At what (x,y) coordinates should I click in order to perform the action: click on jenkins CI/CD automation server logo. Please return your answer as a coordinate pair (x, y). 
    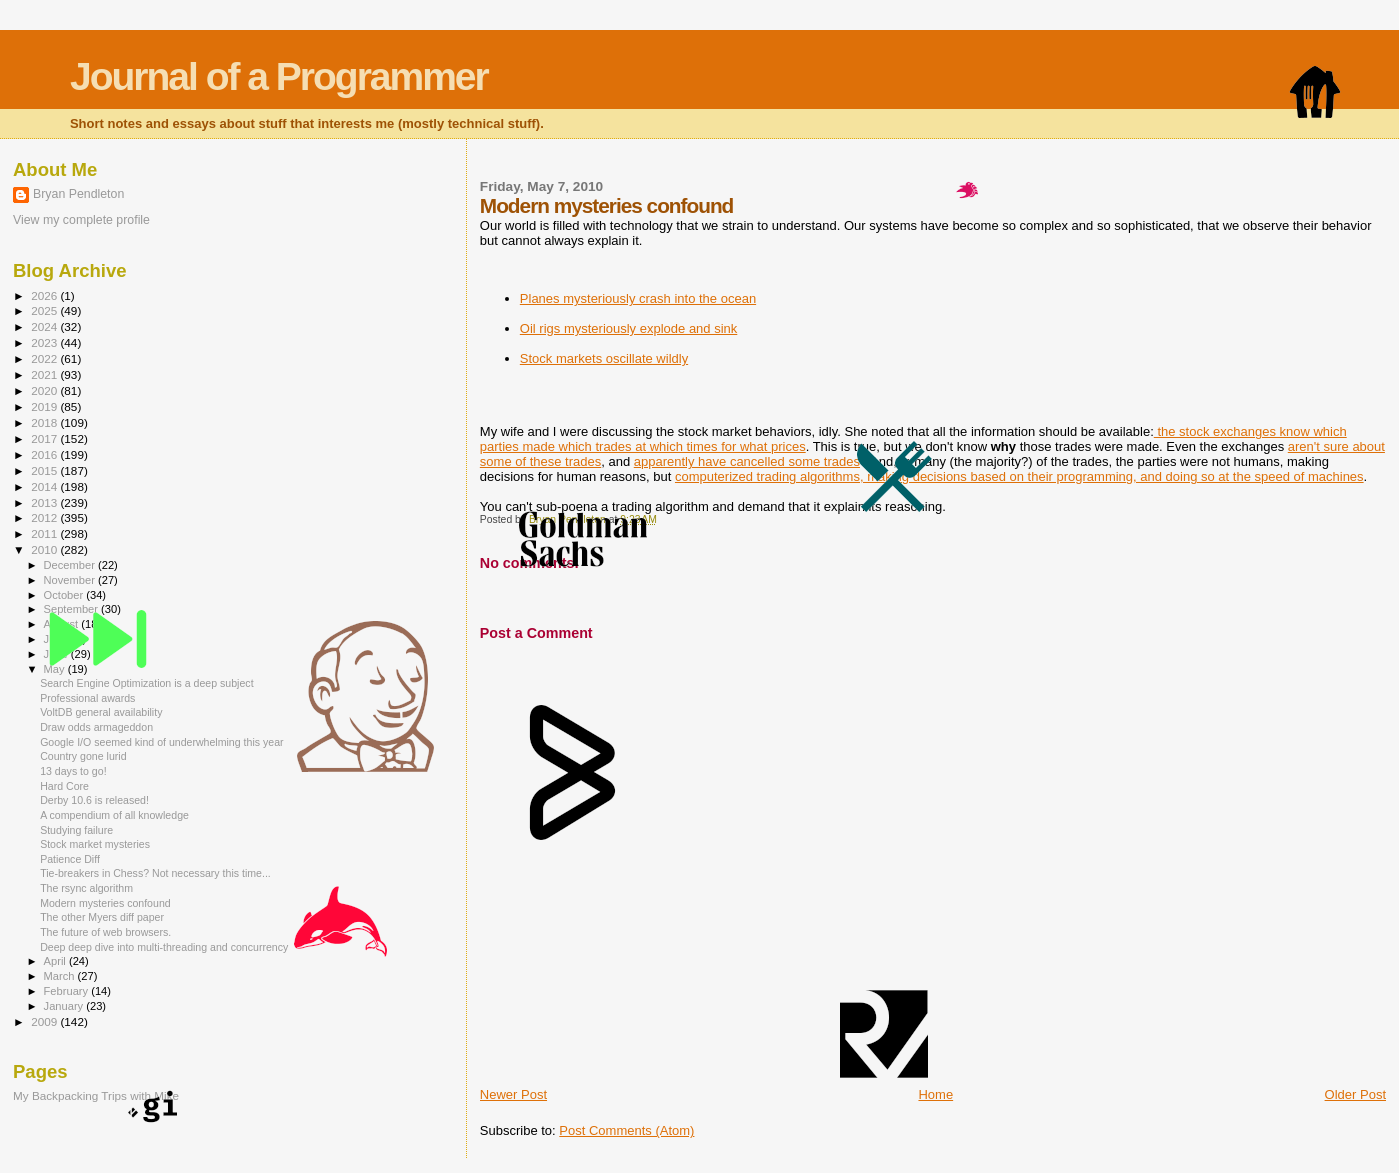
    Looking at the image, I should click on (365, 696).